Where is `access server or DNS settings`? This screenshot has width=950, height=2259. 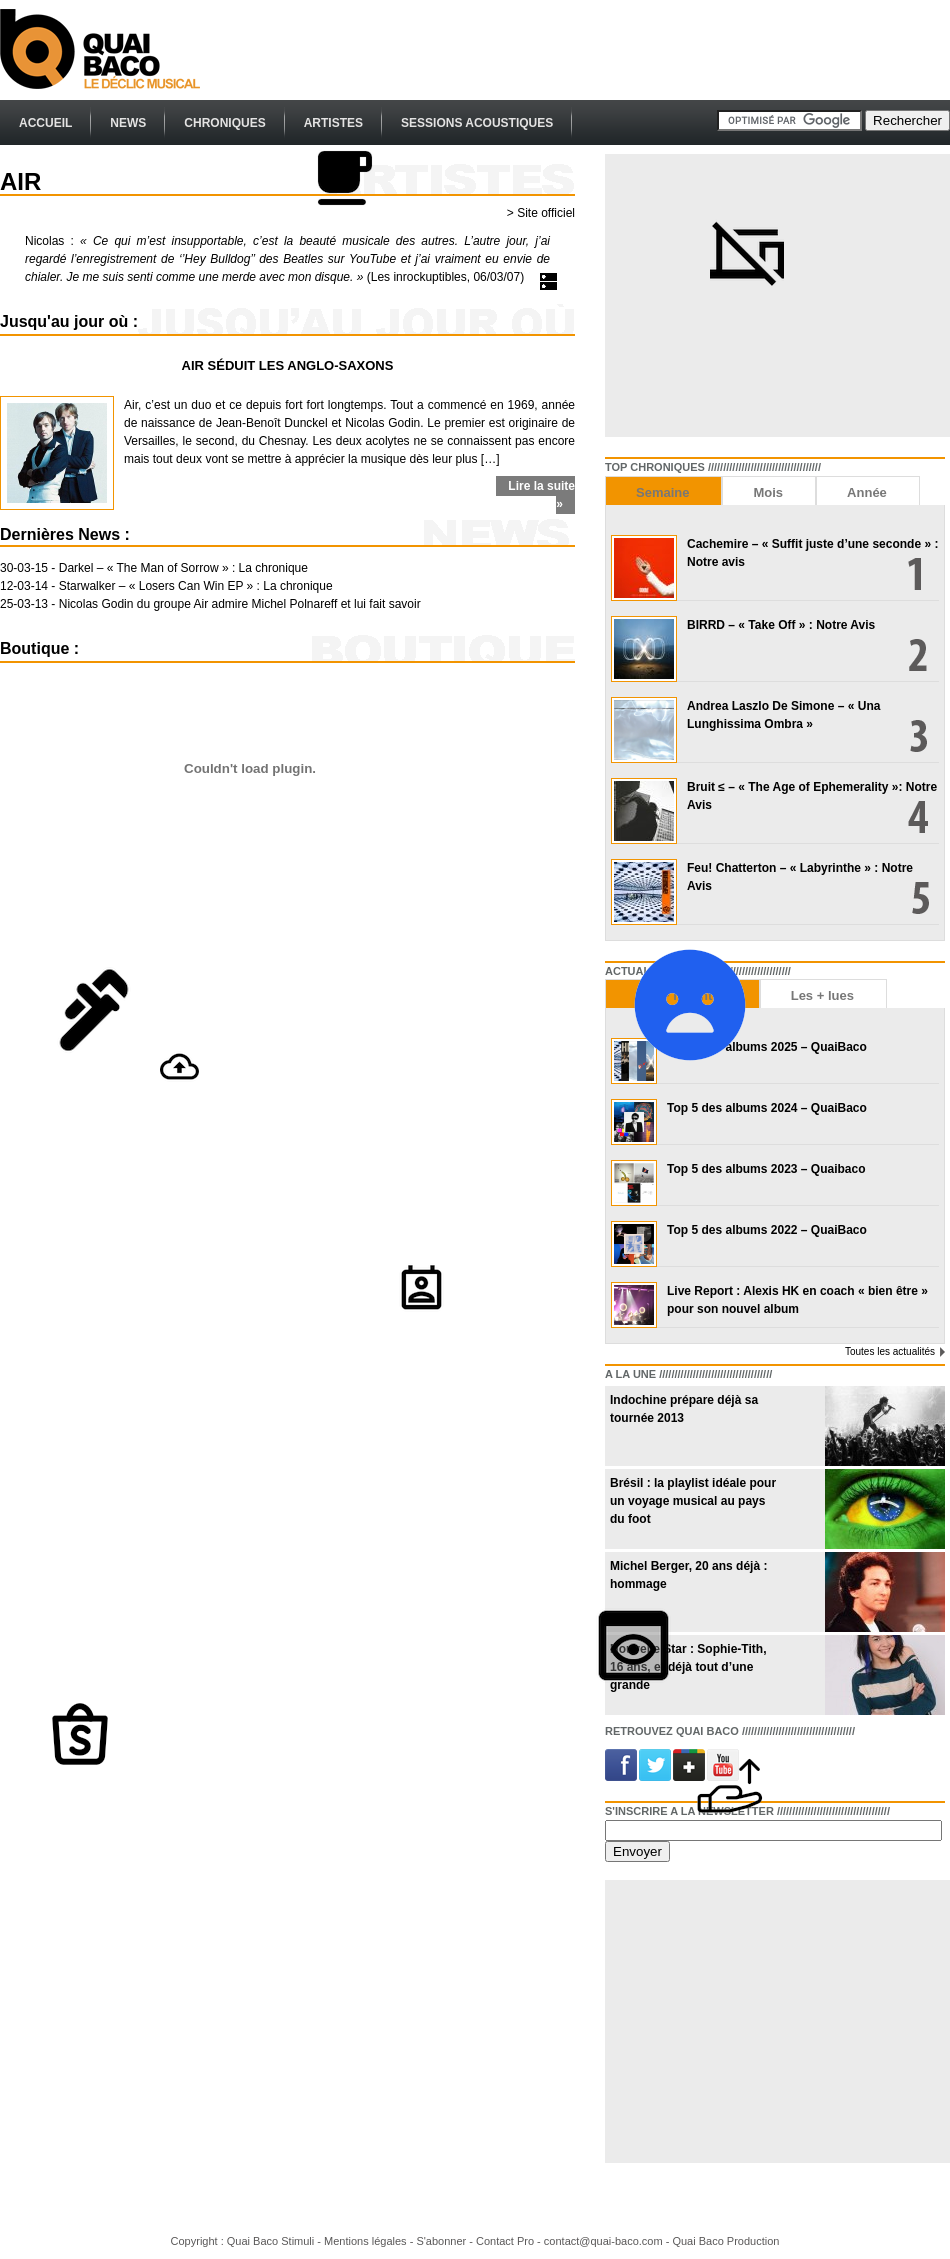 access server or DNS settings is located at coordinates (548, 281).